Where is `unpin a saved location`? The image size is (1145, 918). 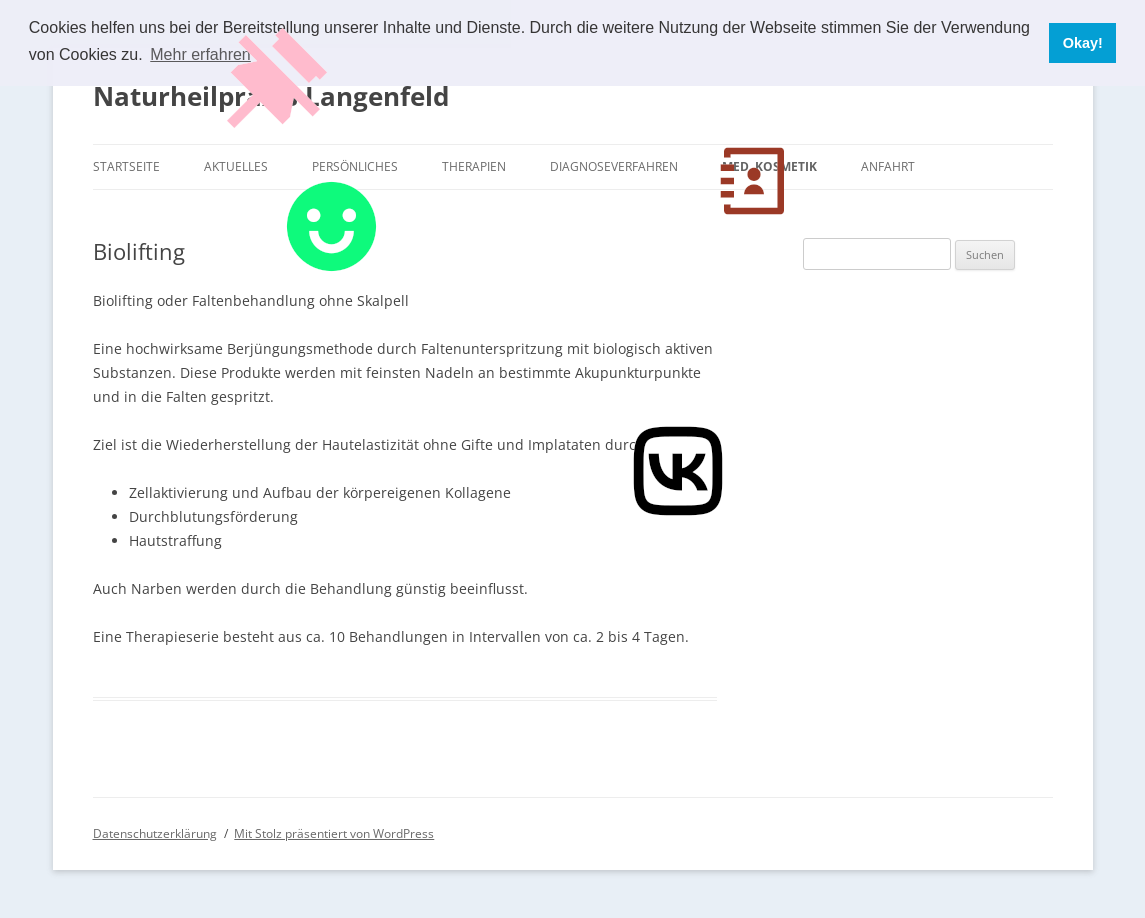 unpin a saved location is located at coordinates (273, 82).